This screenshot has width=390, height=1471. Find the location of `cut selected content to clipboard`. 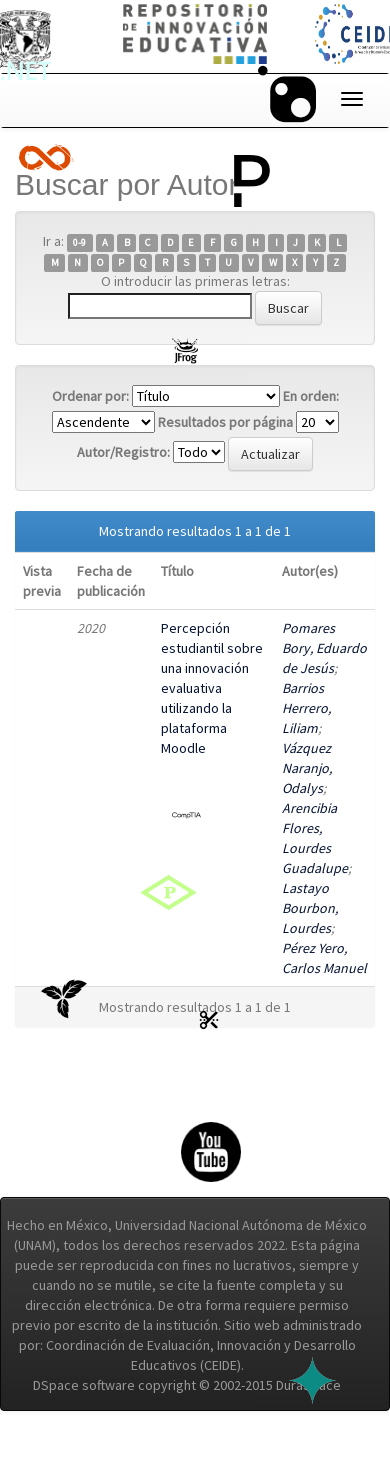

cut selected content to clipboard is located at coordinates (209, 1020).